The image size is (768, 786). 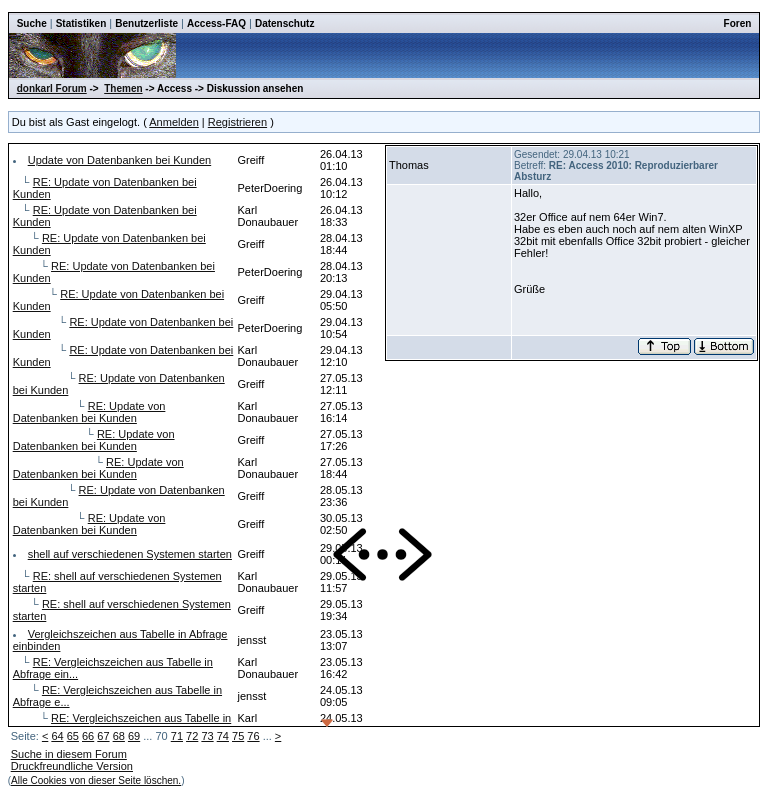 What do you see at coordinates (327, 723) in the screenshot?
I see `expand a dropdown menu` at bounding box center [327, 723].